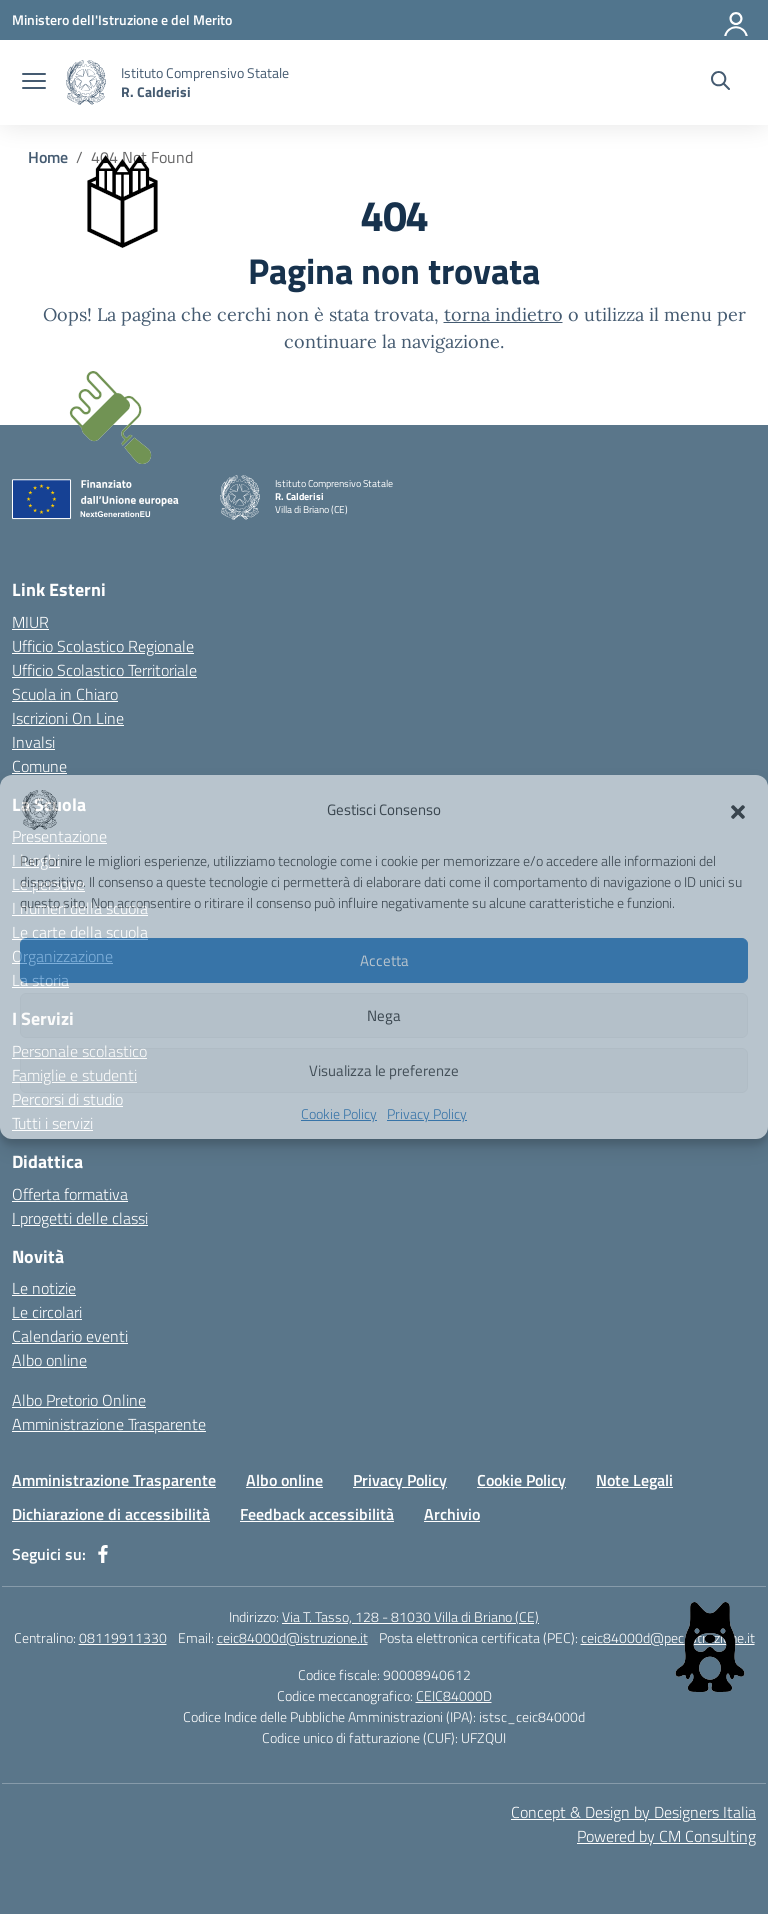 This screenshot has height=1914, width=768. What do you see at coordinates (110, 417) in the screenshot?
I see `renovate dependency automation service` at bounding box center [110, 417].